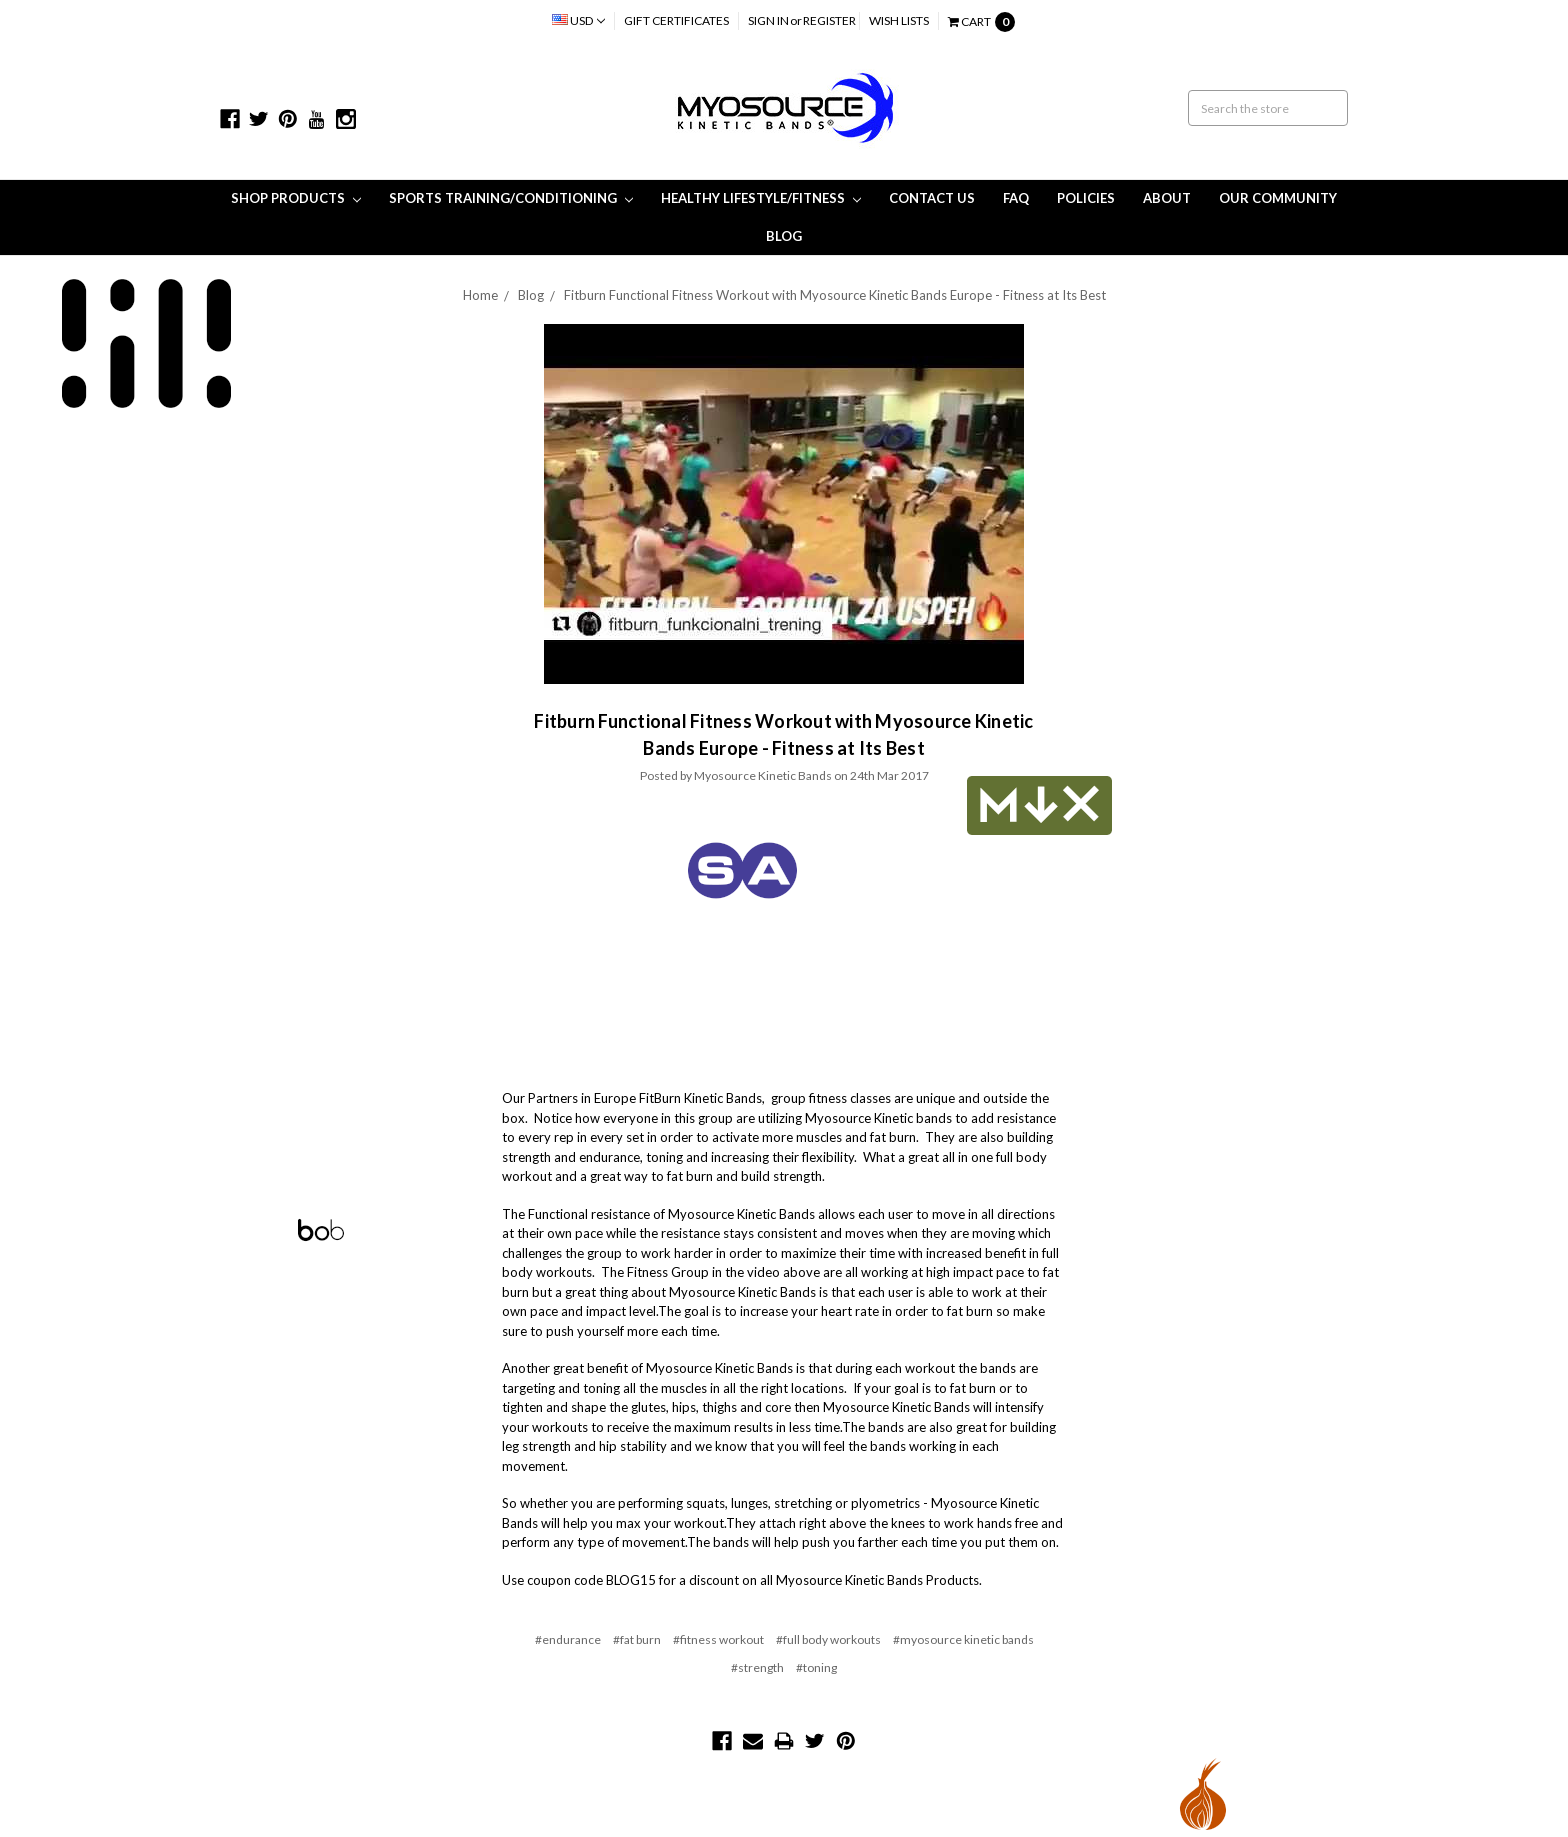  Describe the element at coordinates (321, 1230) in the screenshot. I see `open the HiBob HR platform` at that location.